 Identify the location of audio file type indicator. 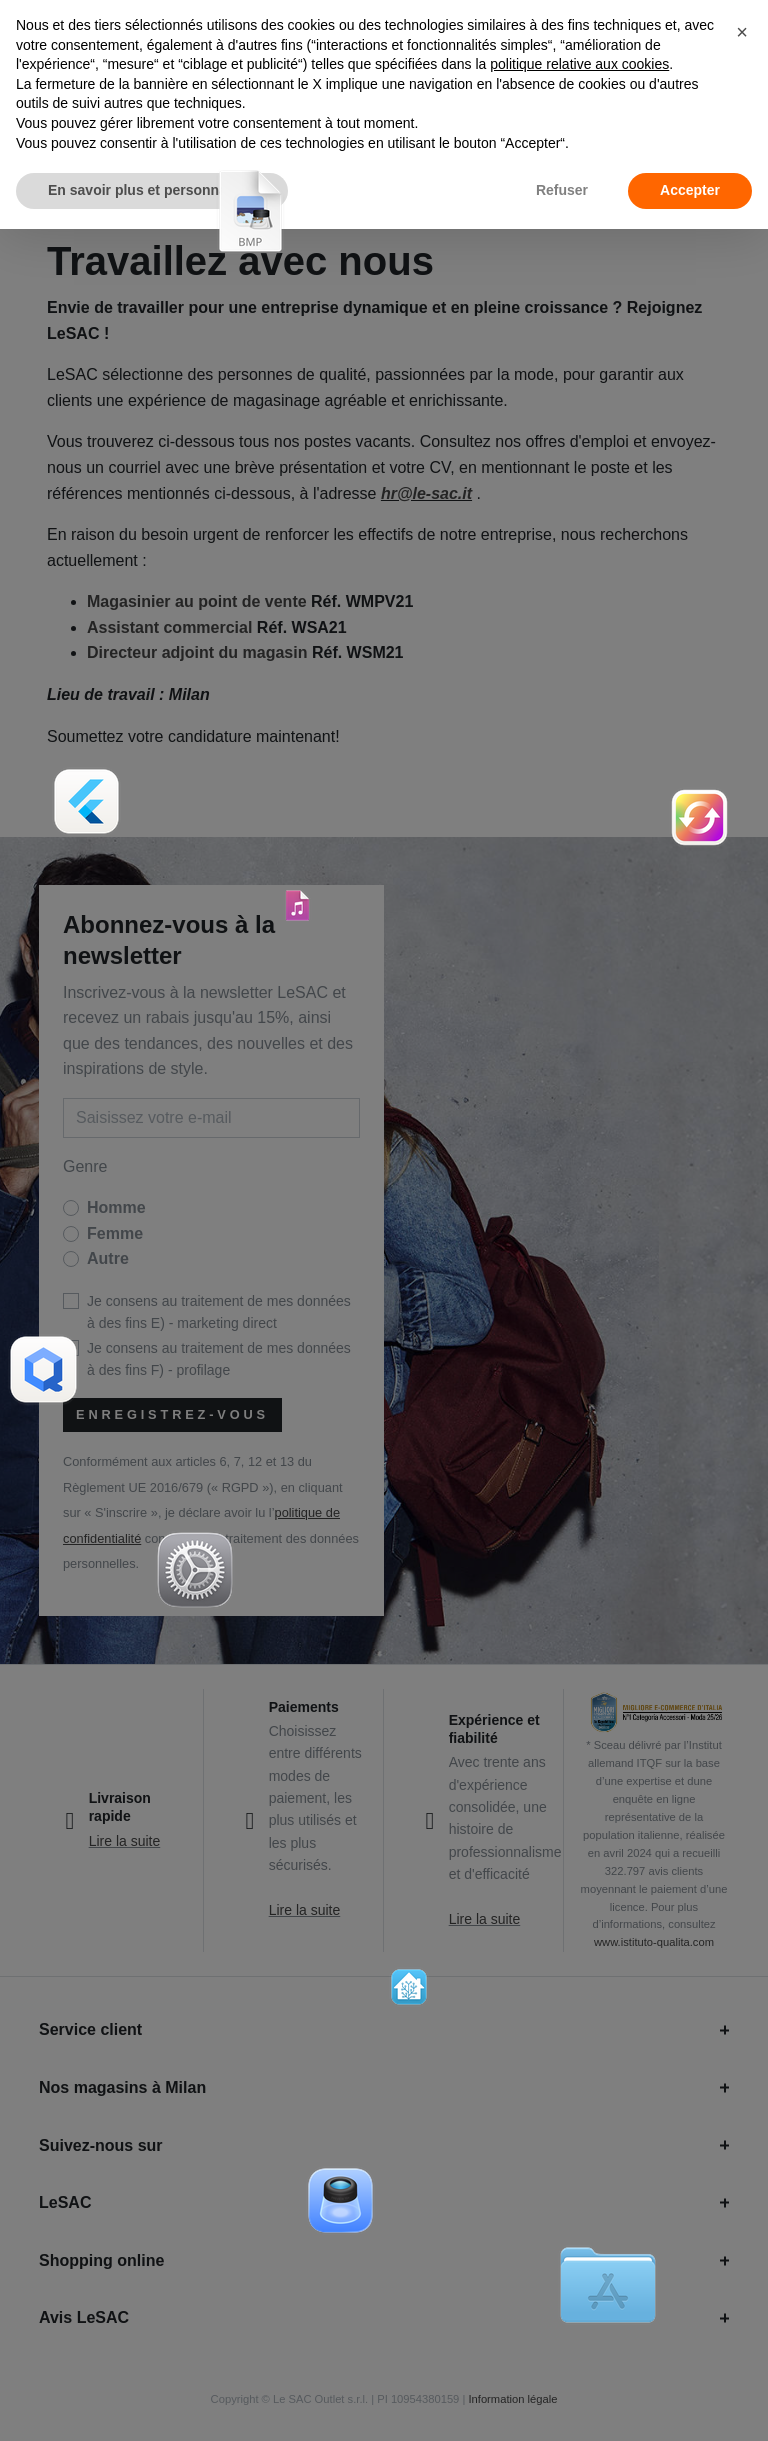
(297, 905).